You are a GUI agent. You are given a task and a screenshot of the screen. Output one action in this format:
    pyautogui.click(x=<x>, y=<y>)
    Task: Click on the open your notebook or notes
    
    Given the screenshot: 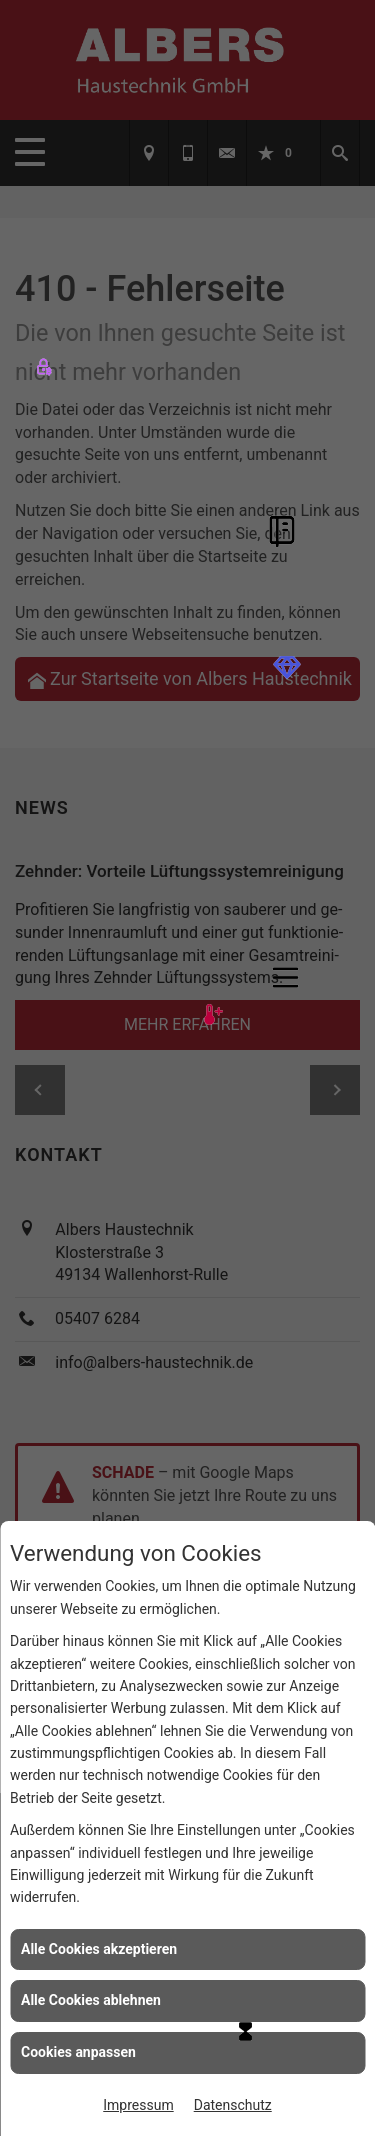 What is the action you would take?
    pyautogui.click(x=282, y=530)
    